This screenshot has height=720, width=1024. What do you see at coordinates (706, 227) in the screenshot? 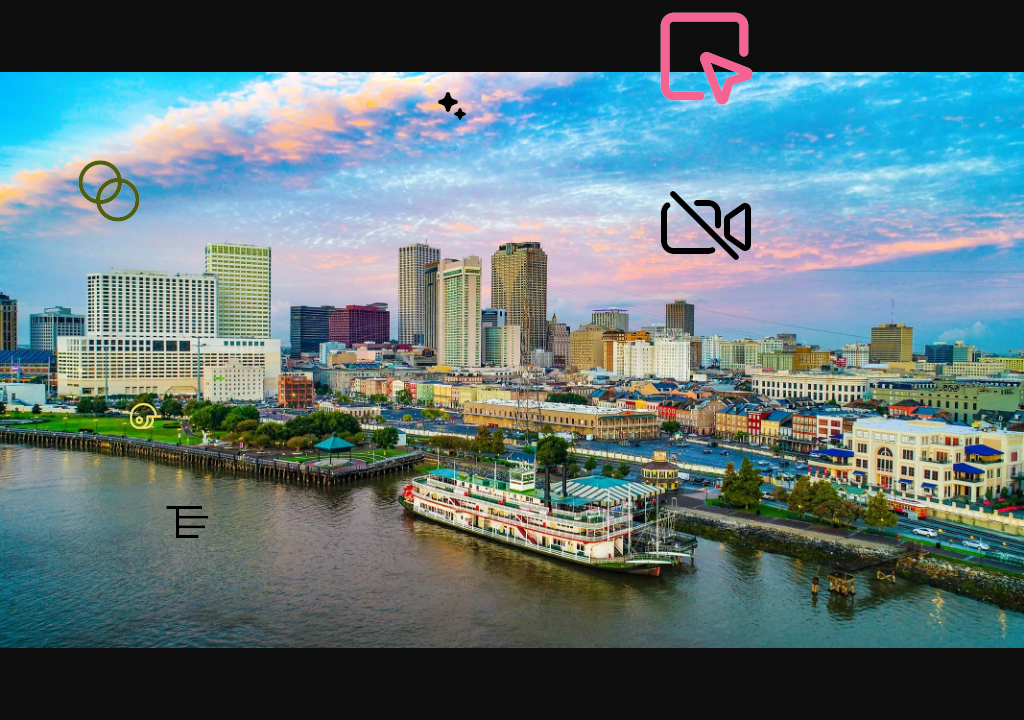
I see `turn off camera or disable video` at bounding box center [706, 227].